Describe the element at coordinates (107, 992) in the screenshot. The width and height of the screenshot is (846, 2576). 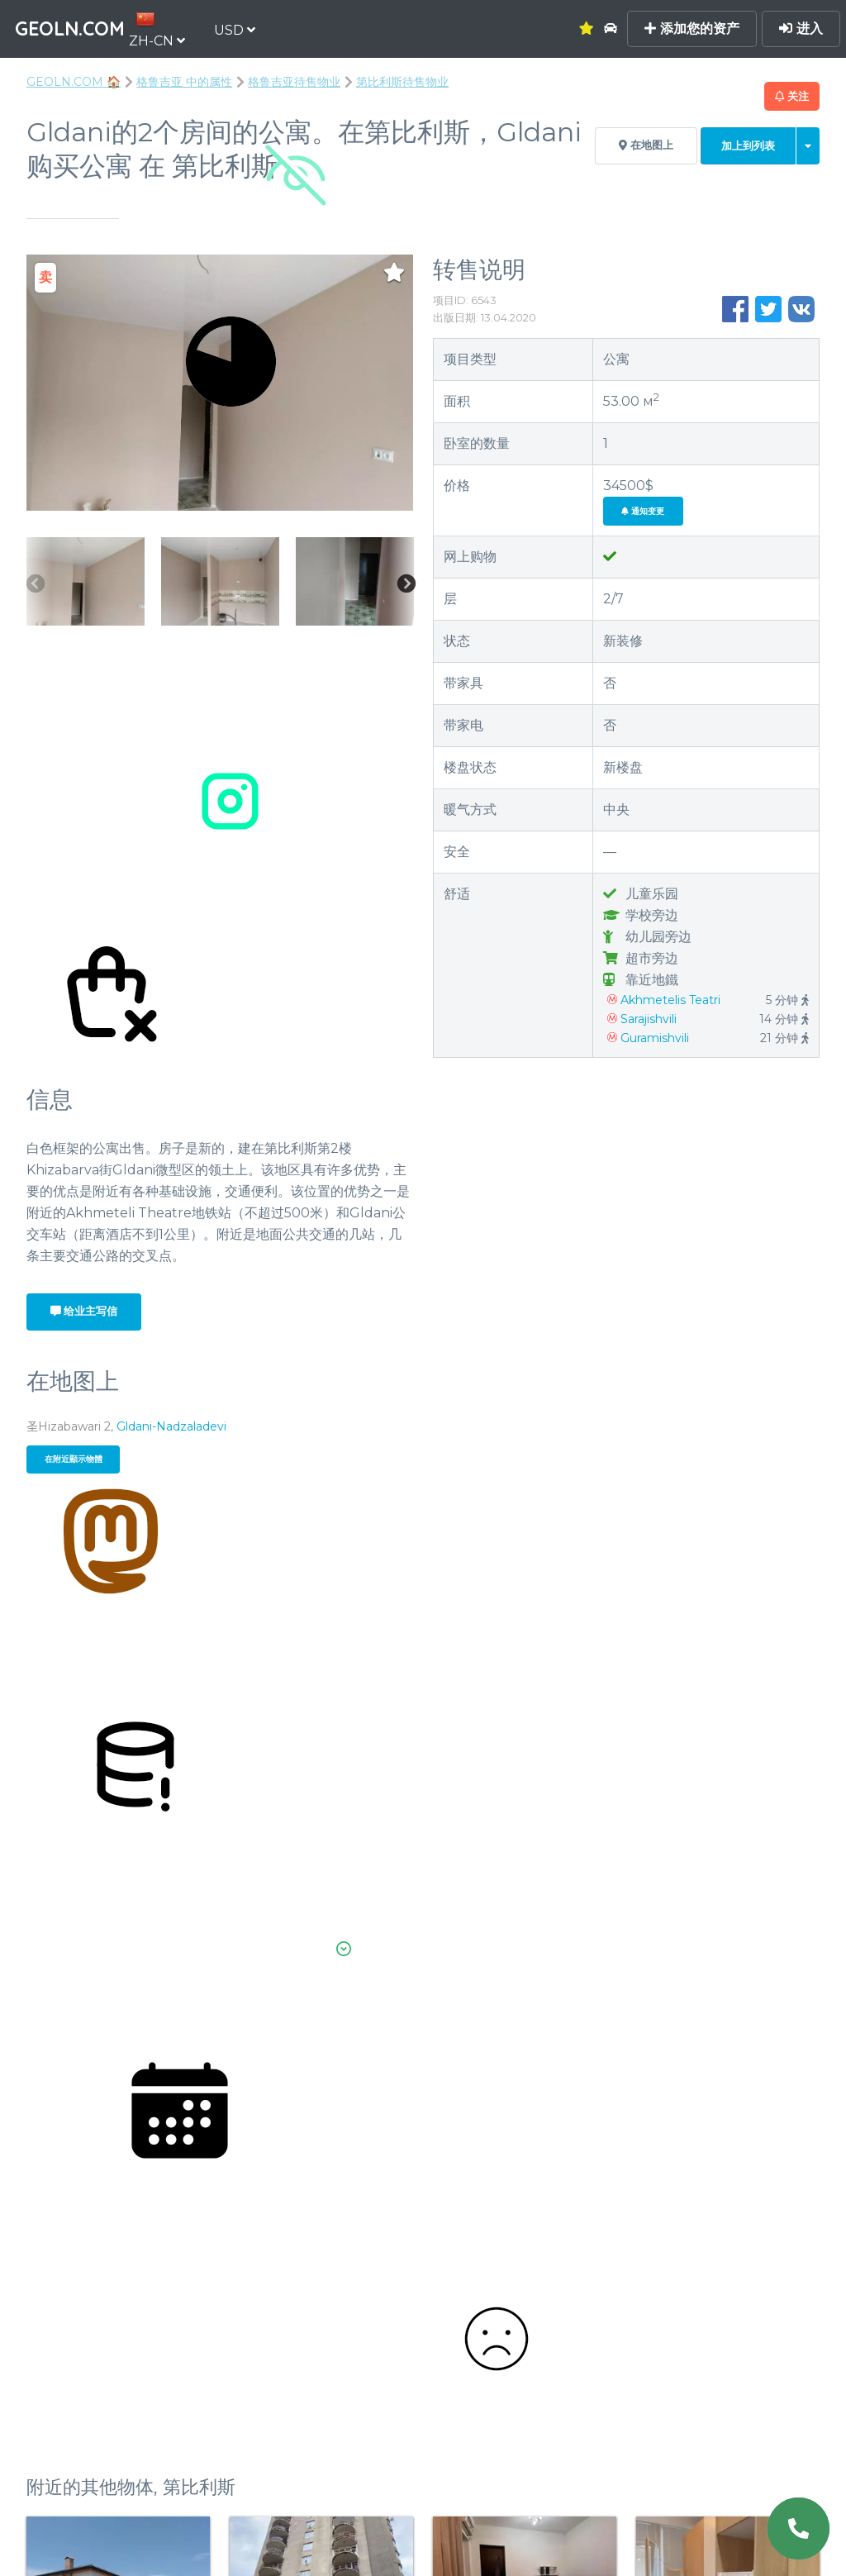
I see `remove item from shopping bag` at that location.